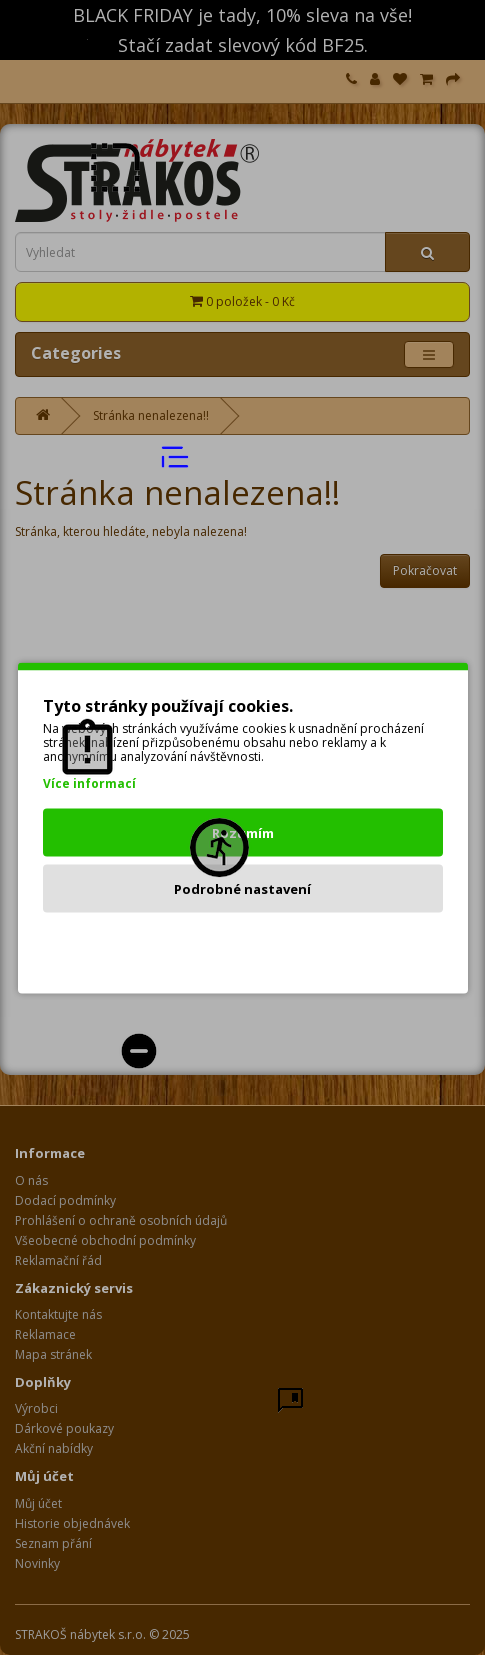 This screenshot has height=1655, width=485. Describe the element at coordinates (219, 847) in the screenshot. I see `access running or jogging routes` at that location.